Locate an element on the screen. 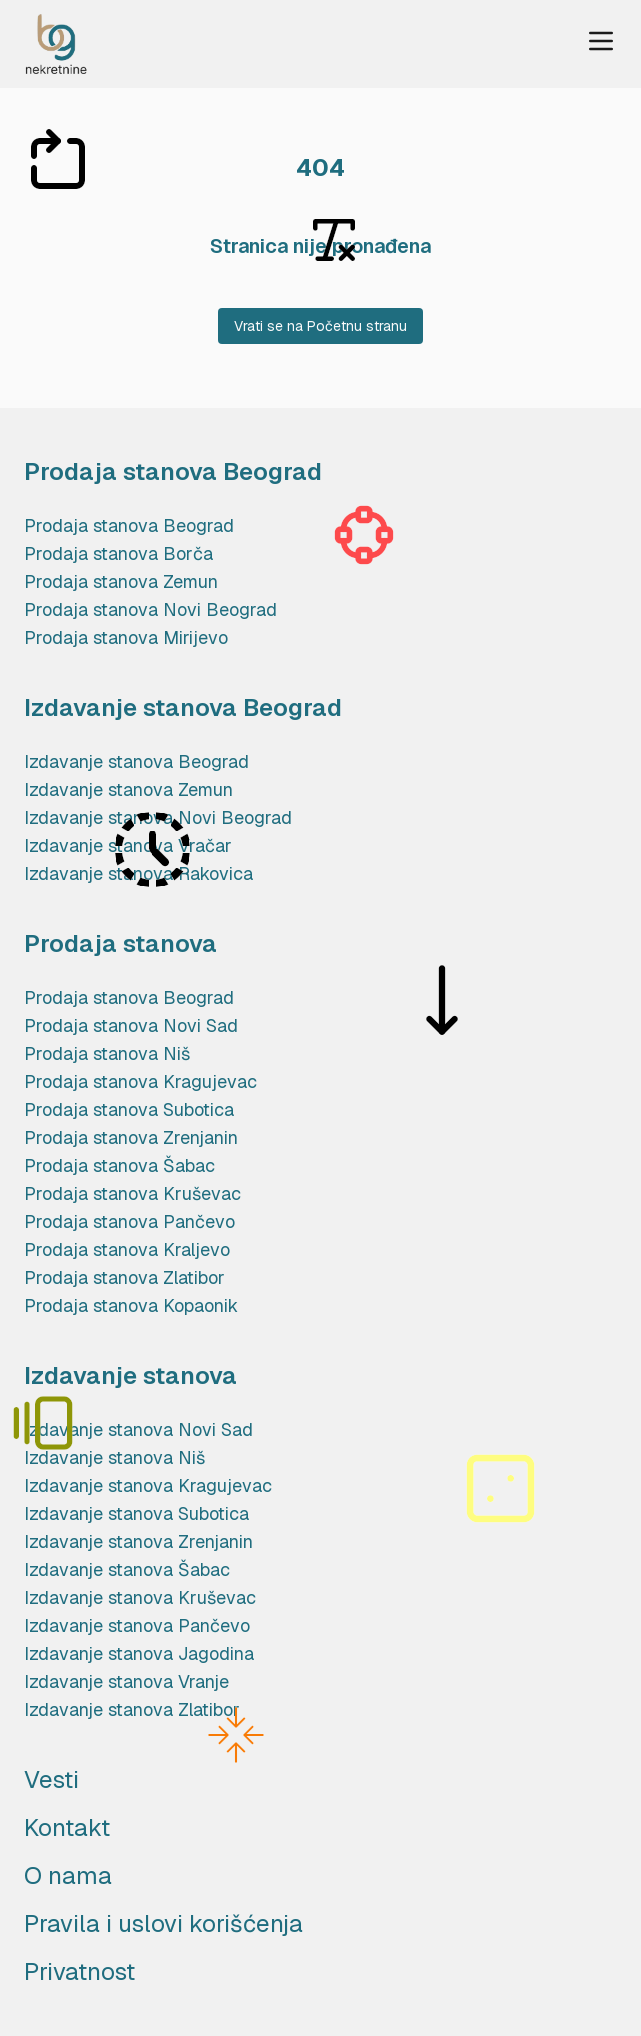 This screenshot has height=2036, width=641. move item down in a list is located at coordinates (442, 1000).